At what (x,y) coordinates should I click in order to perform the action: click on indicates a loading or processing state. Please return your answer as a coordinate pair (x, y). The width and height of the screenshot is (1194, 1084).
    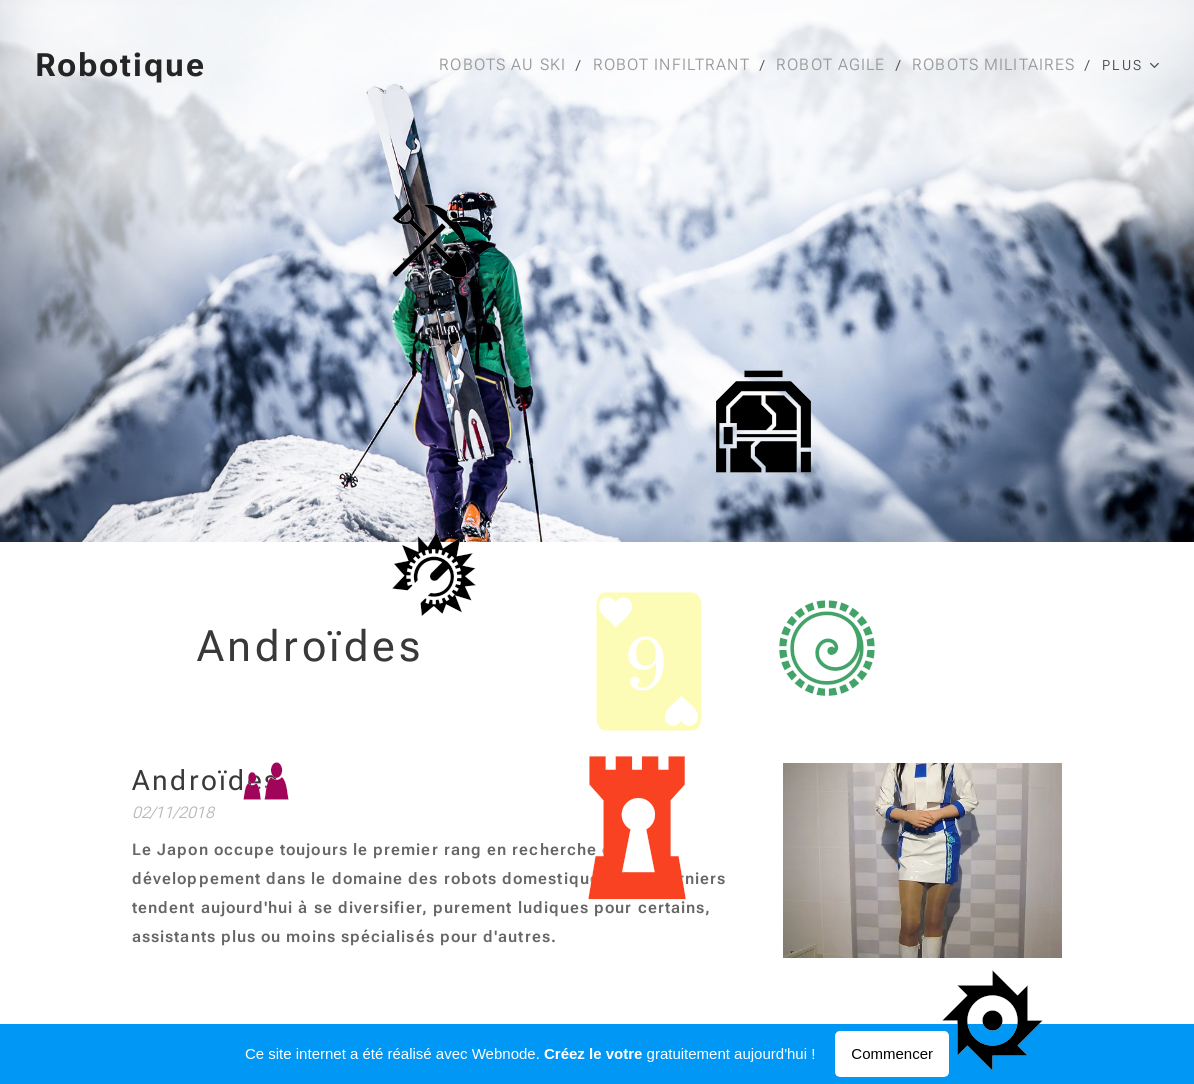
    Looking at the image, I should click on (827, 648).